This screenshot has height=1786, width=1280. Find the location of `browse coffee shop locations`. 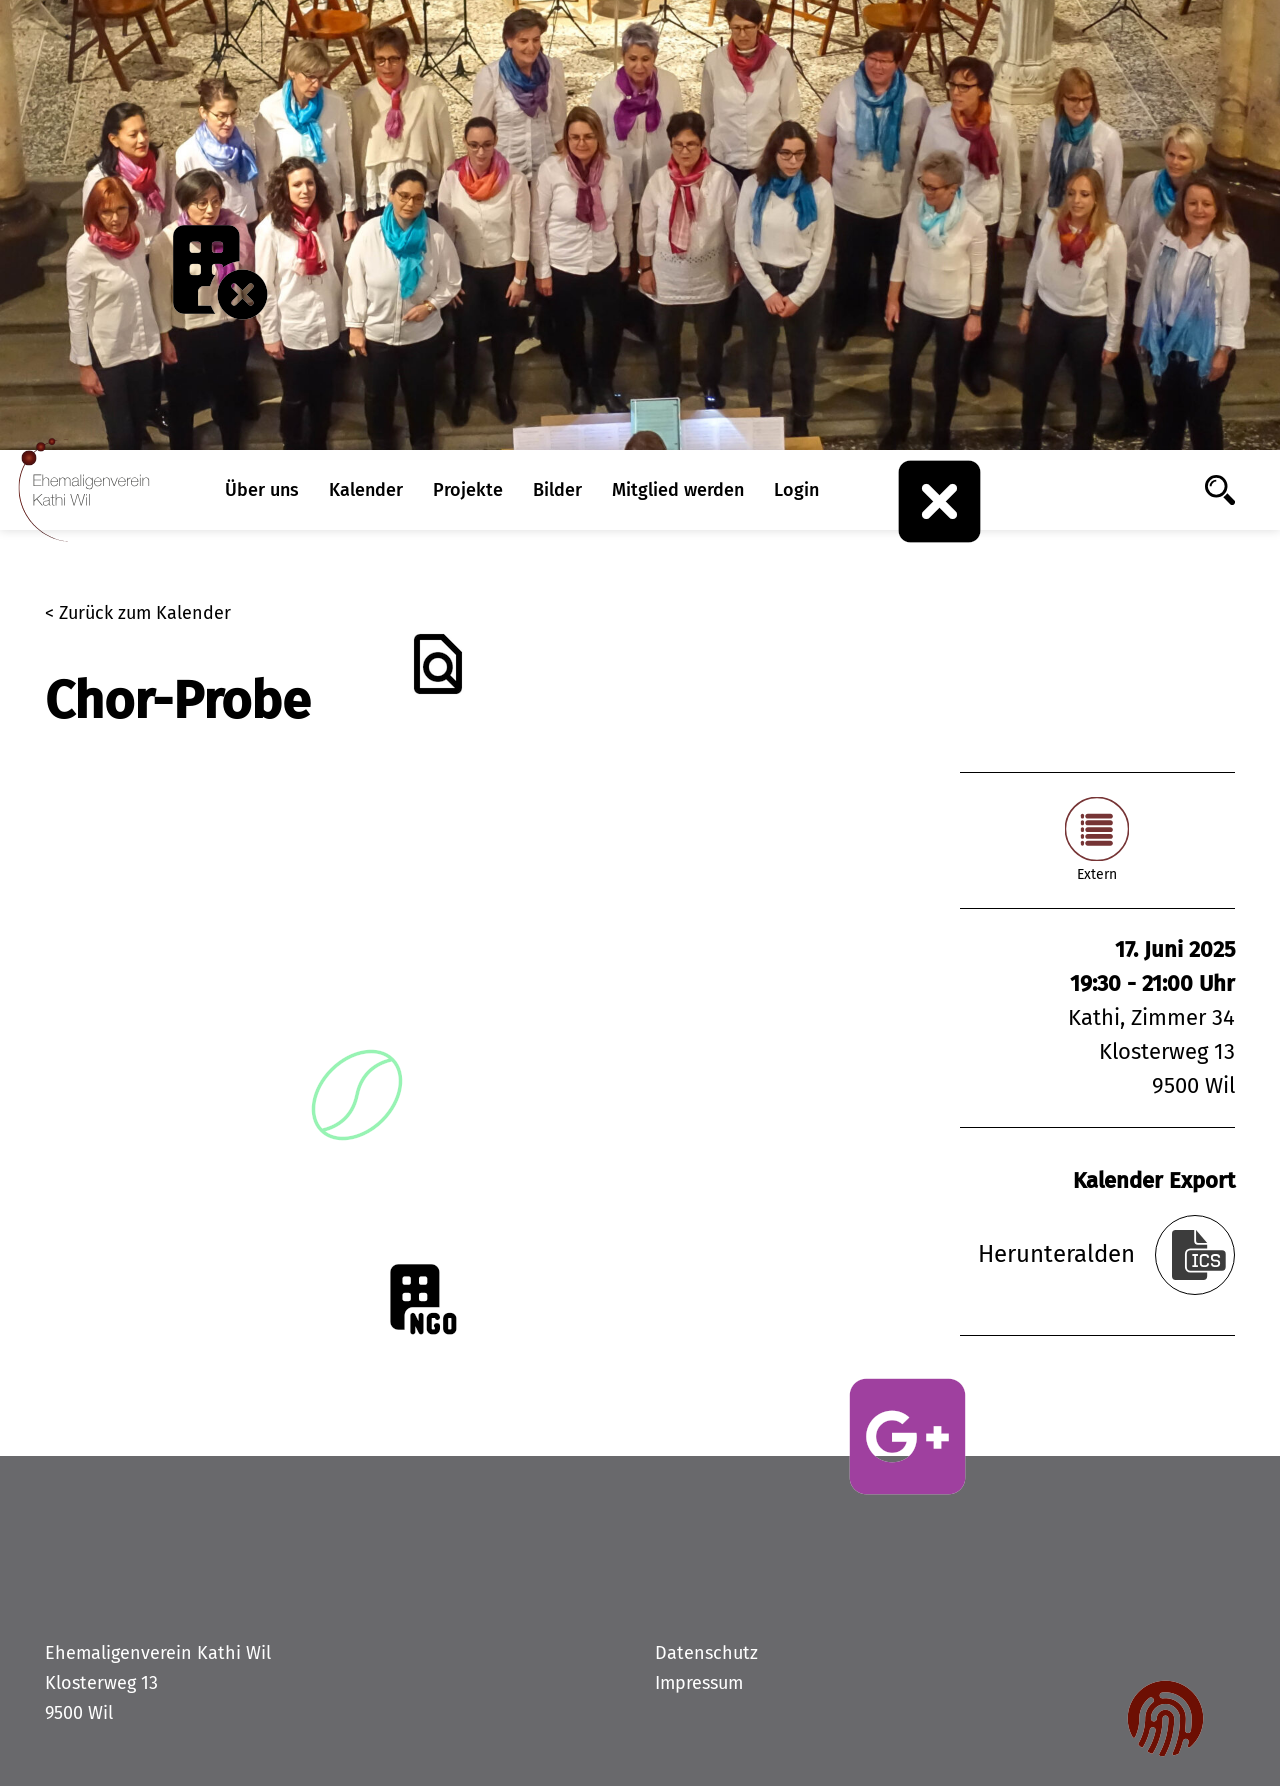

browse coffee shop locations is located at coordinates (357, 1095).